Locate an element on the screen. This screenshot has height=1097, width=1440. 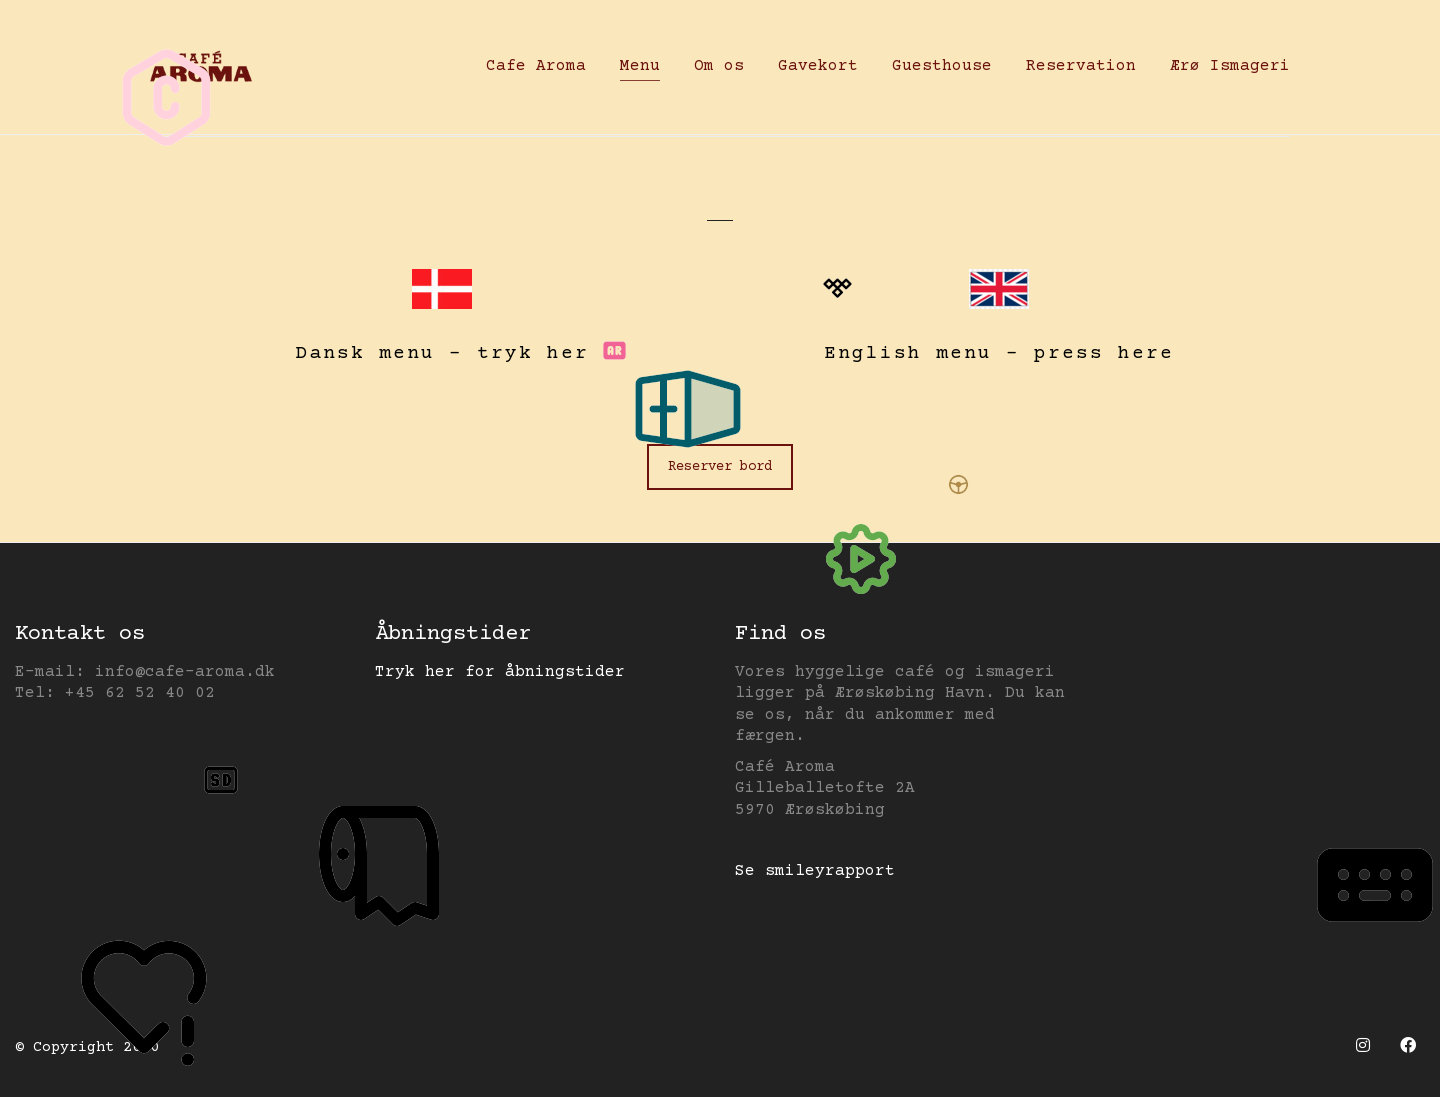
indicates standard definition video quality is located at coordinates (221, 780).